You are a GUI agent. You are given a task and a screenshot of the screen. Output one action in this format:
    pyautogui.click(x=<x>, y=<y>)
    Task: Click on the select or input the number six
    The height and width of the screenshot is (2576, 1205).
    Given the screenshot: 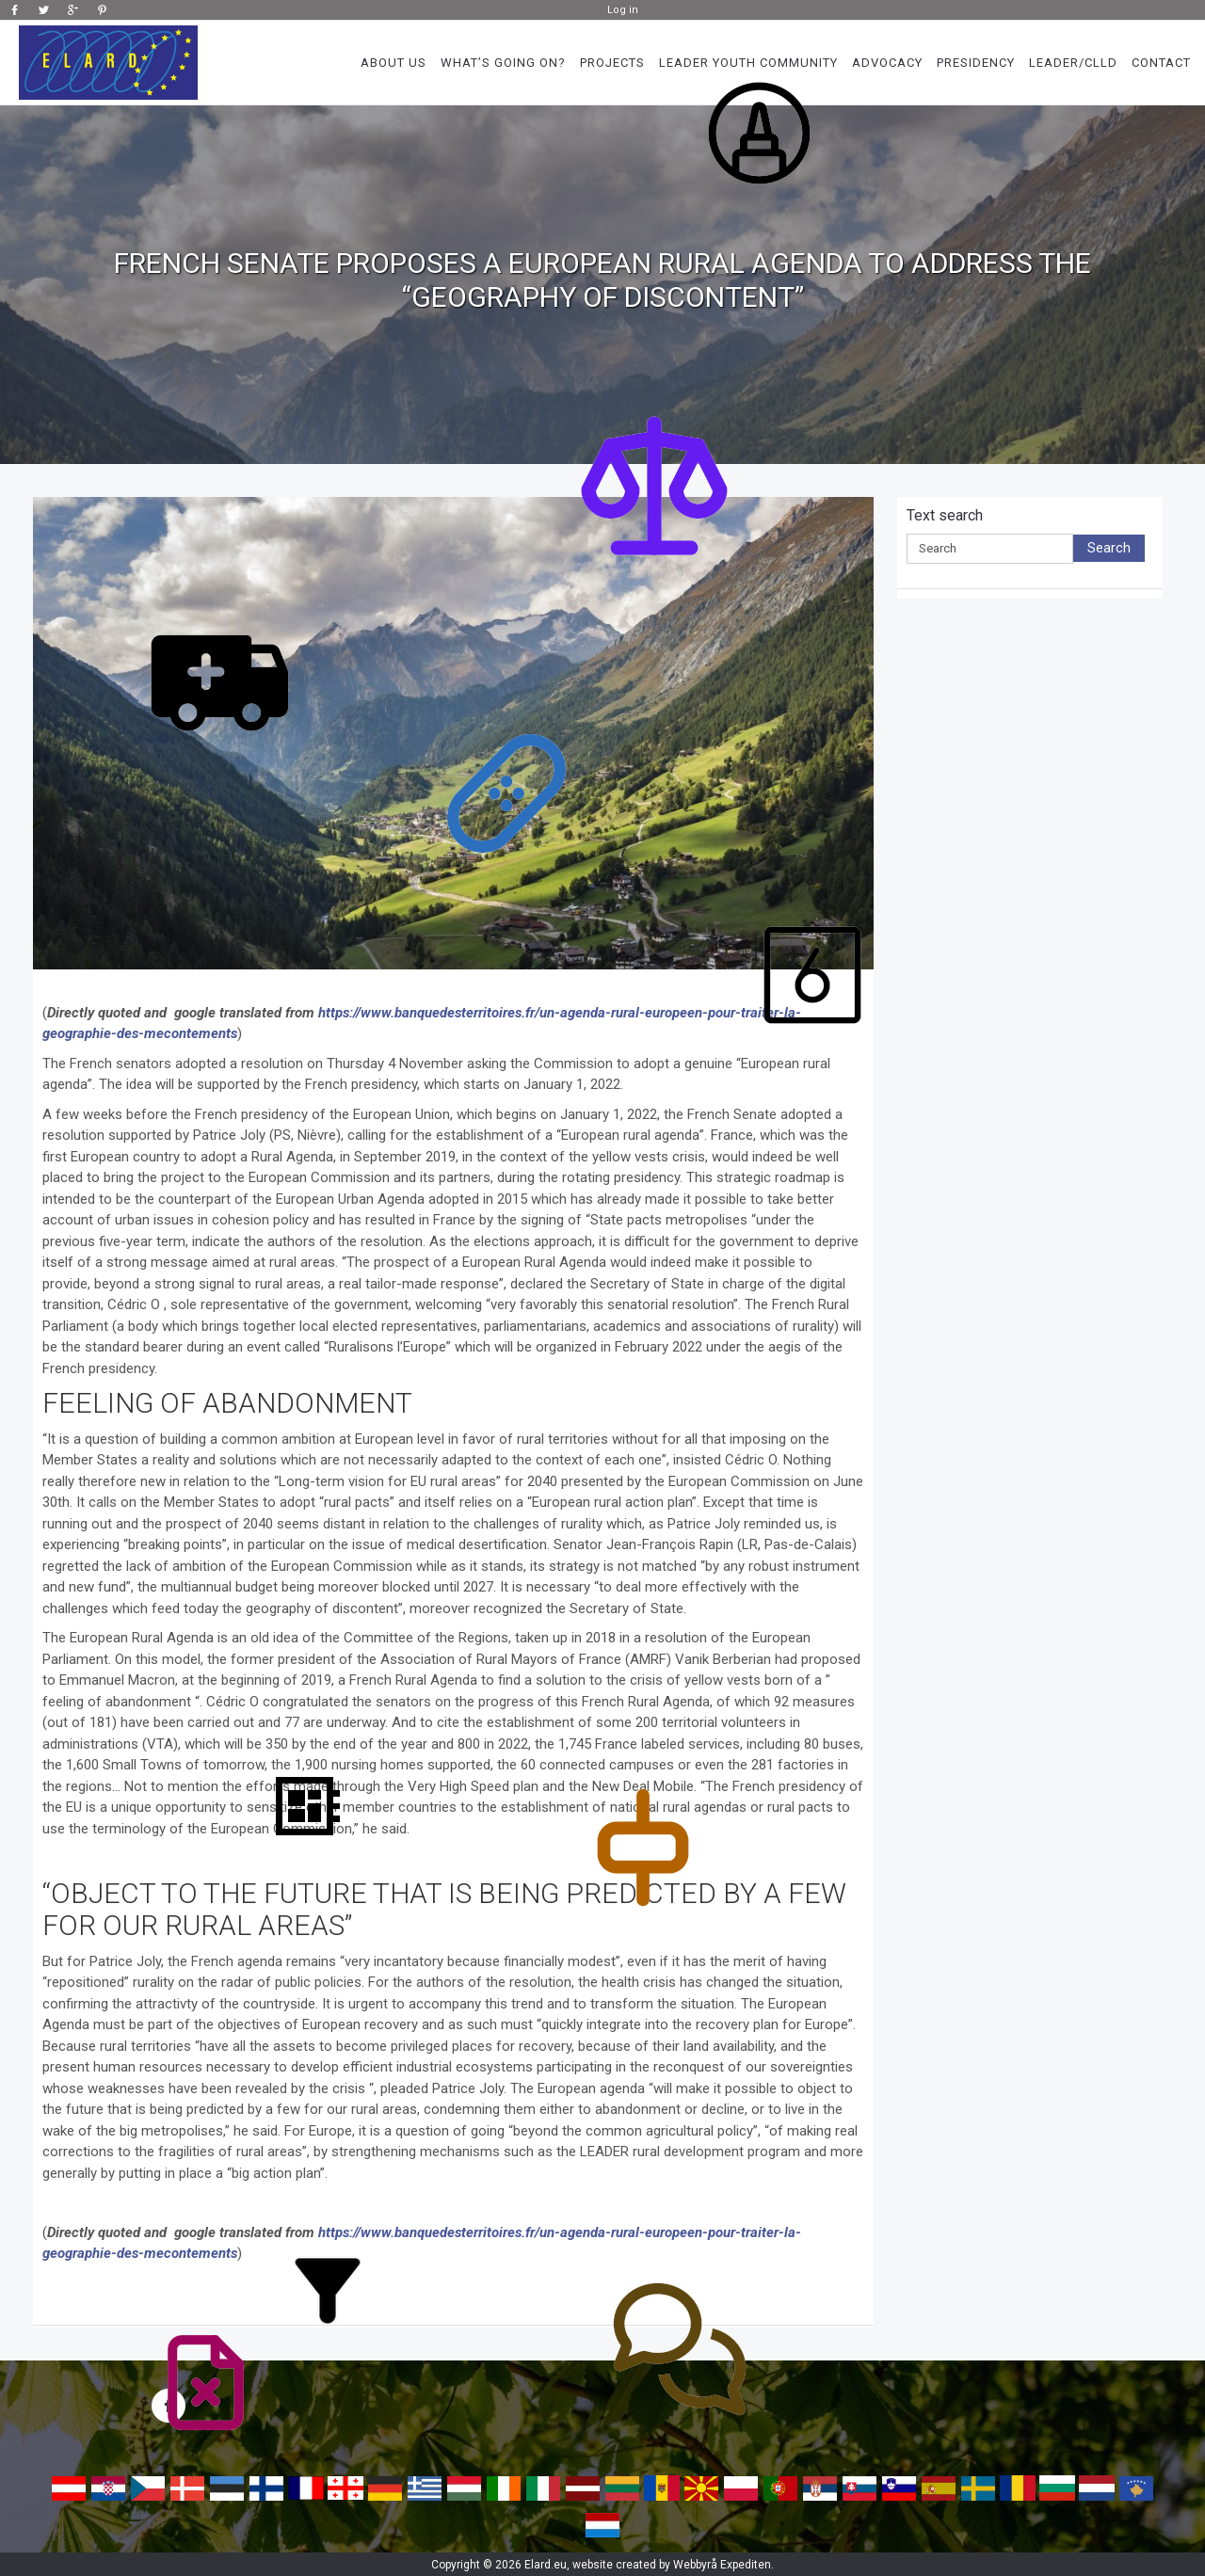 What is the action you would take?
    pyautogui.click(x=812, y=975)
    